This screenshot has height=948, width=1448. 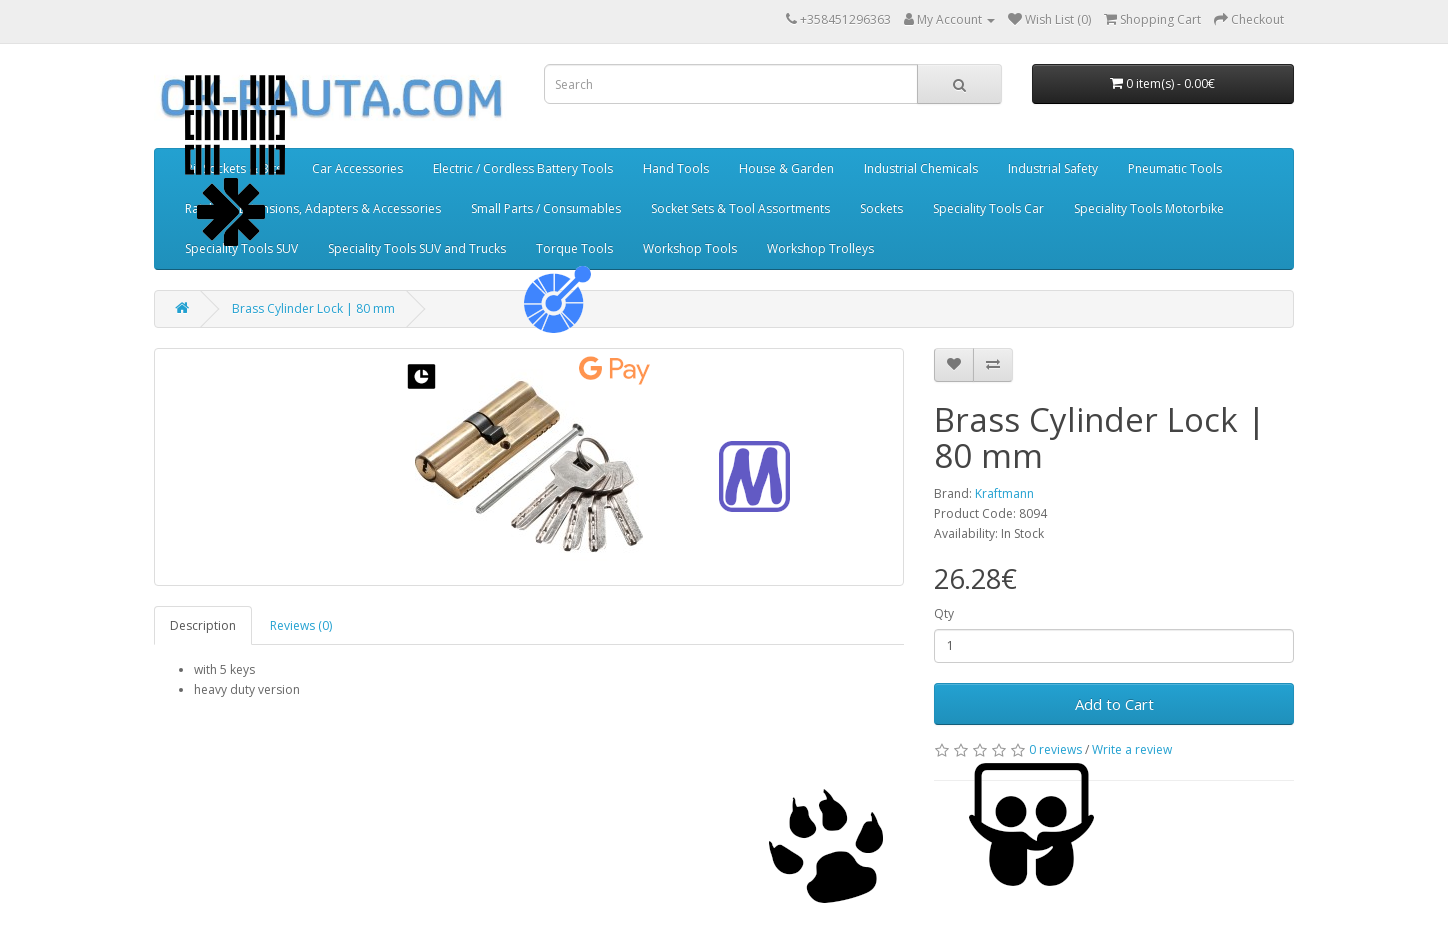 What do you see at coordinates (231, 212) in the screenshot?
I see `open scalar API documentation` at bounding box center [231, 212].